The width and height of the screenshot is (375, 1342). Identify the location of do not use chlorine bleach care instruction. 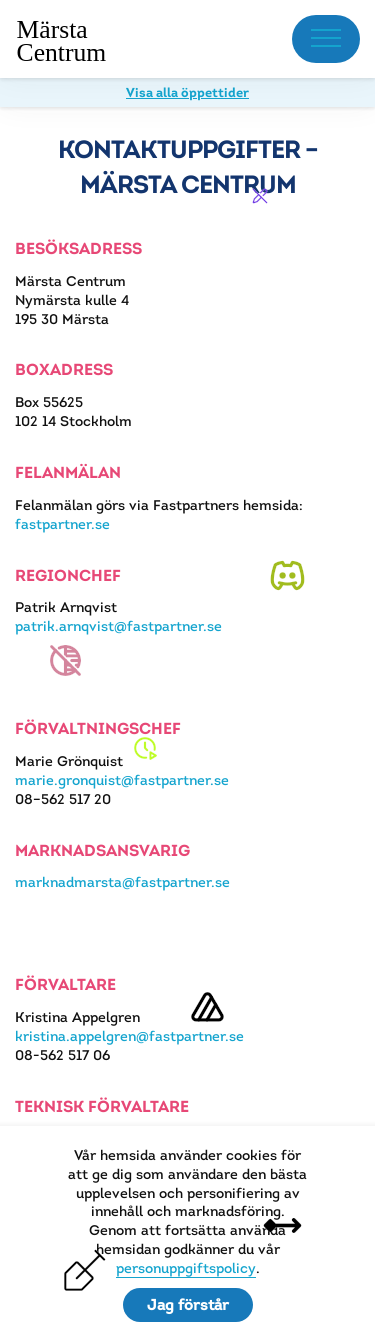
(207, 1008).